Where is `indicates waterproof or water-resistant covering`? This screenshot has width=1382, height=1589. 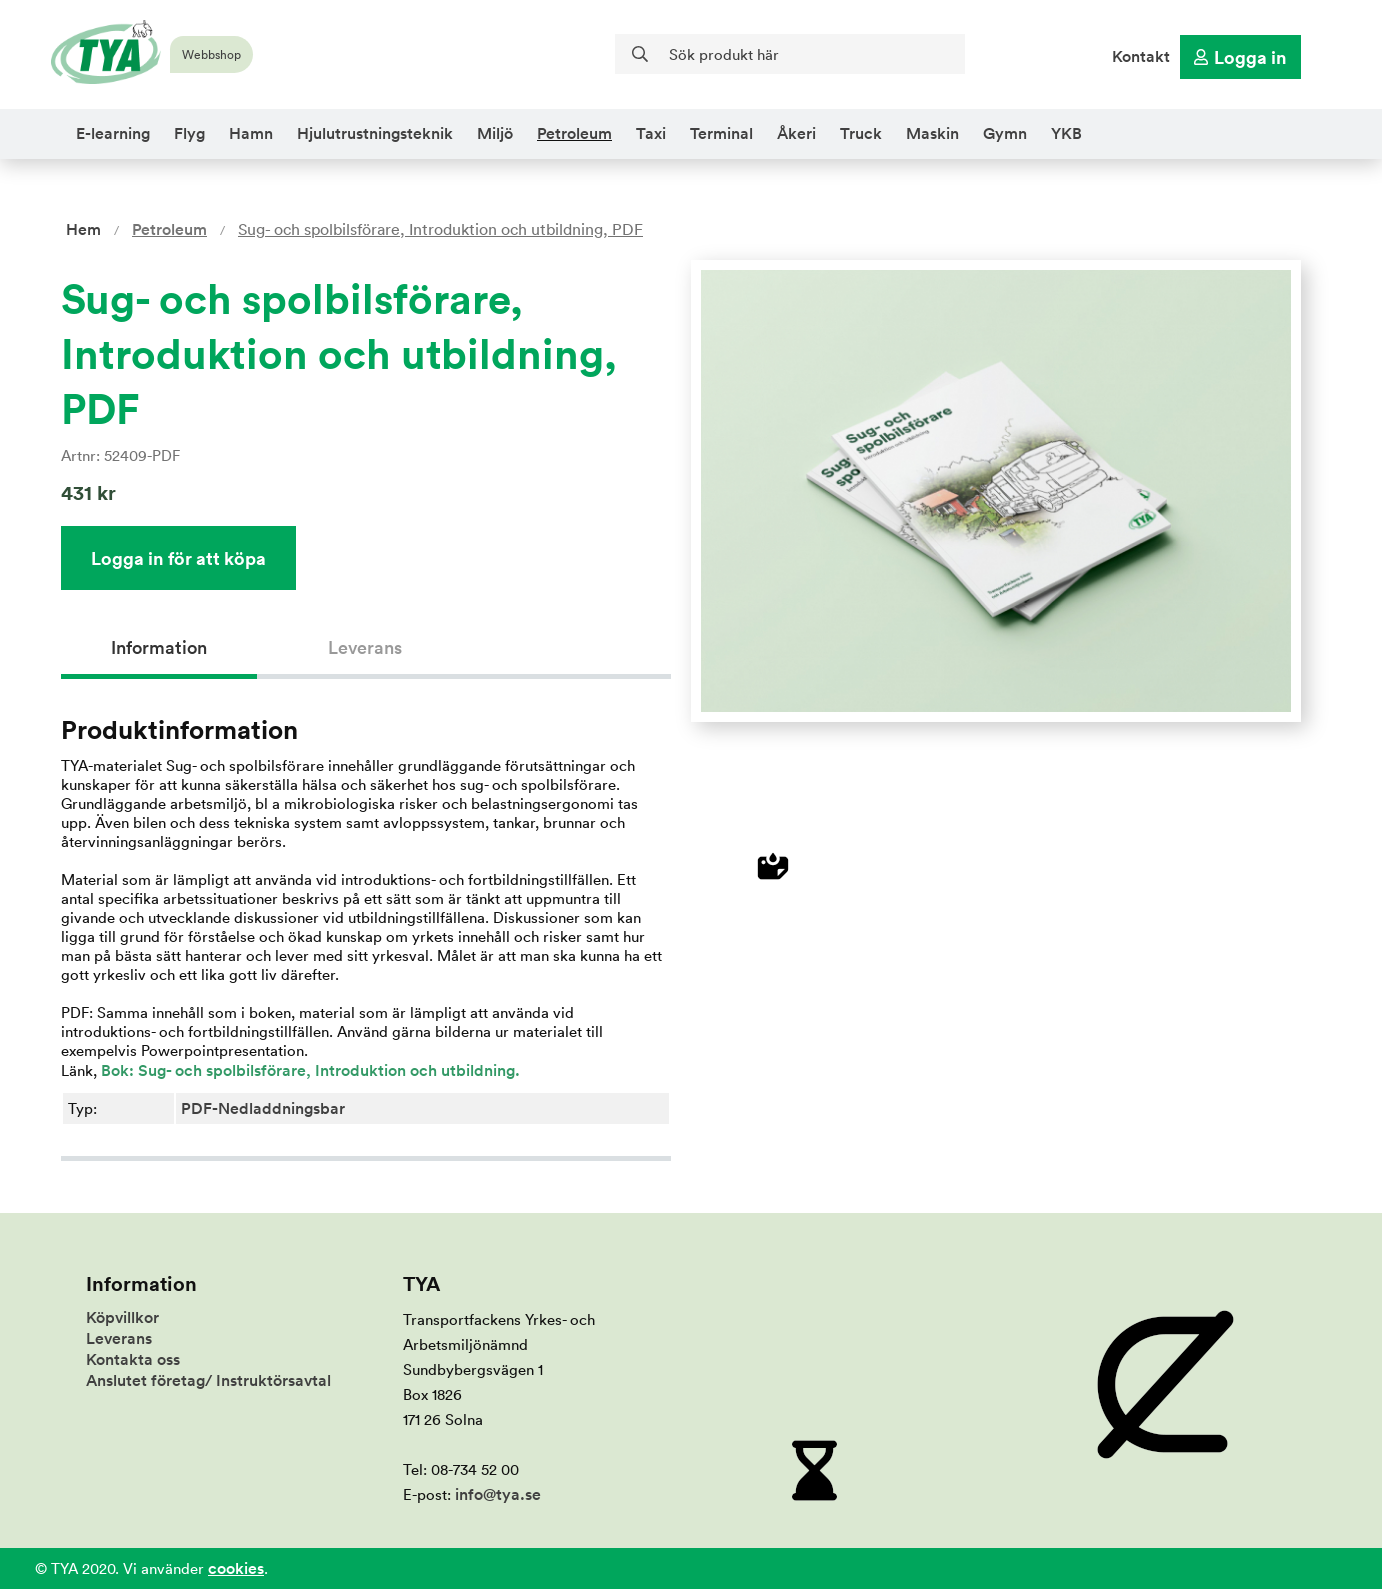 indicates waterproof or water-resistant covering is located at coordinates (773, 868).